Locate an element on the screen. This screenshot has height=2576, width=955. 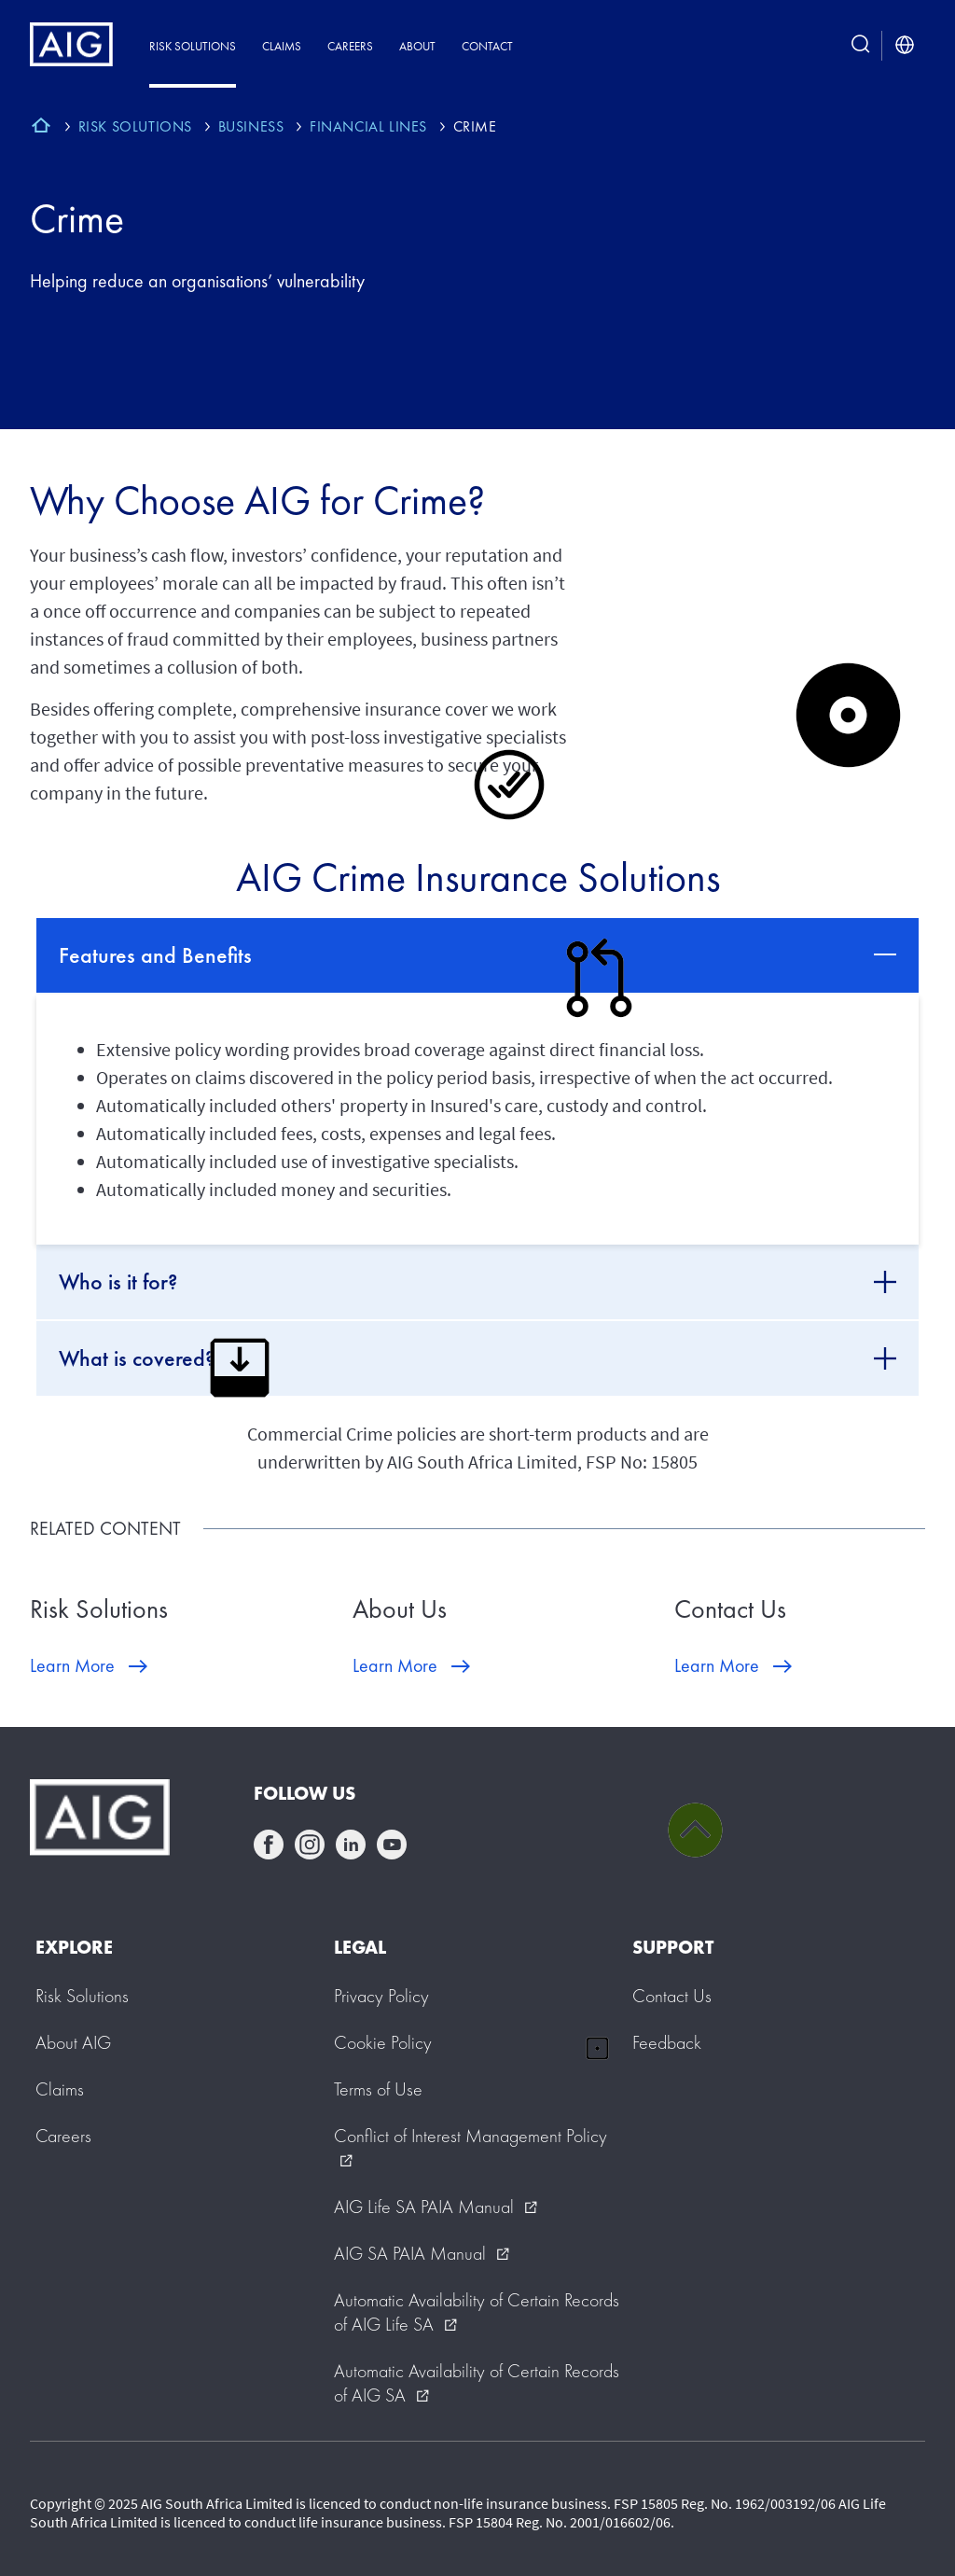
scroll to top of page is located at coordinates (695, 1830).